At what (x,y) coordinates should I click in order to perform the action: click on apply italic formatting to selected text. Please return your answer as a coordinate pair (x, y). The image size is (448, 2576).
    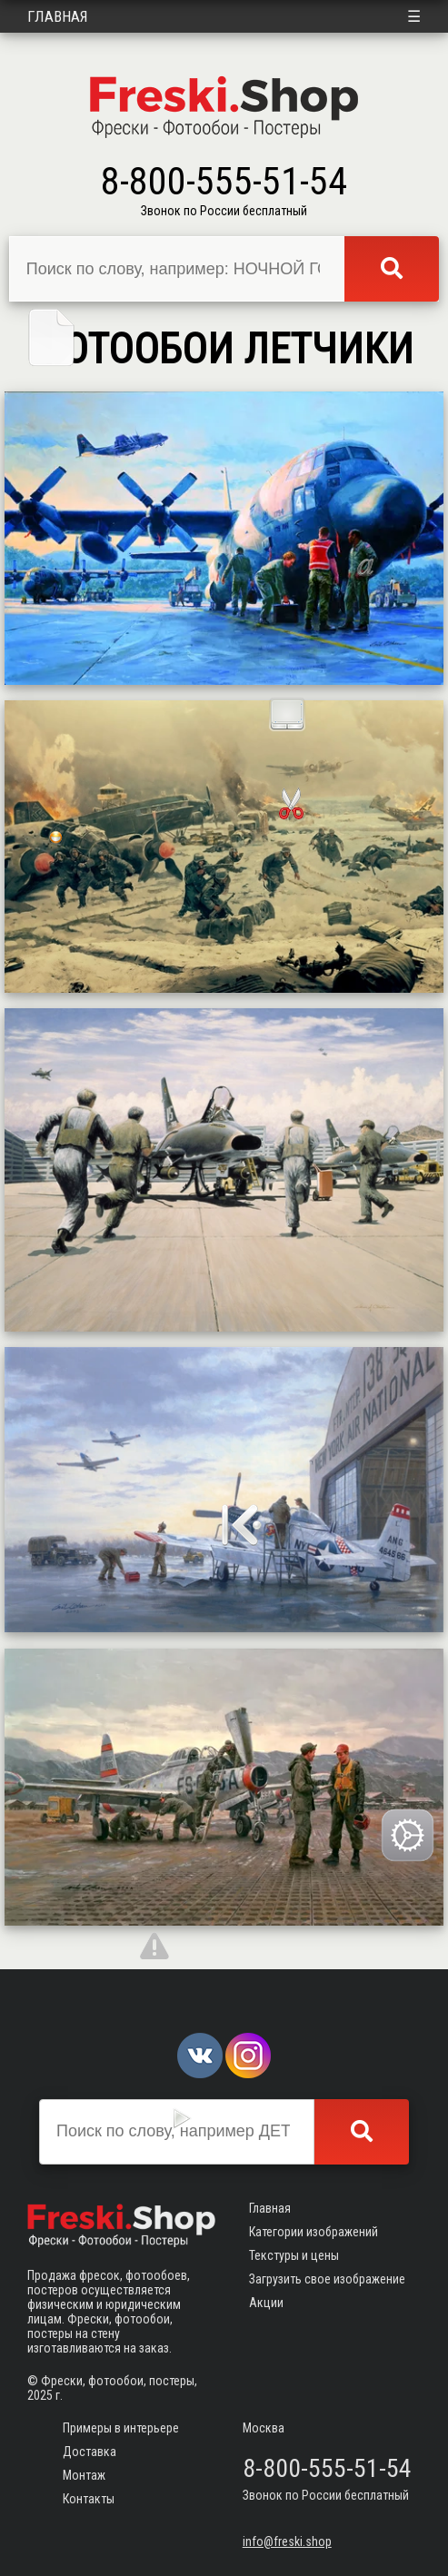
    Looking at the image, I should click on (365, 567).